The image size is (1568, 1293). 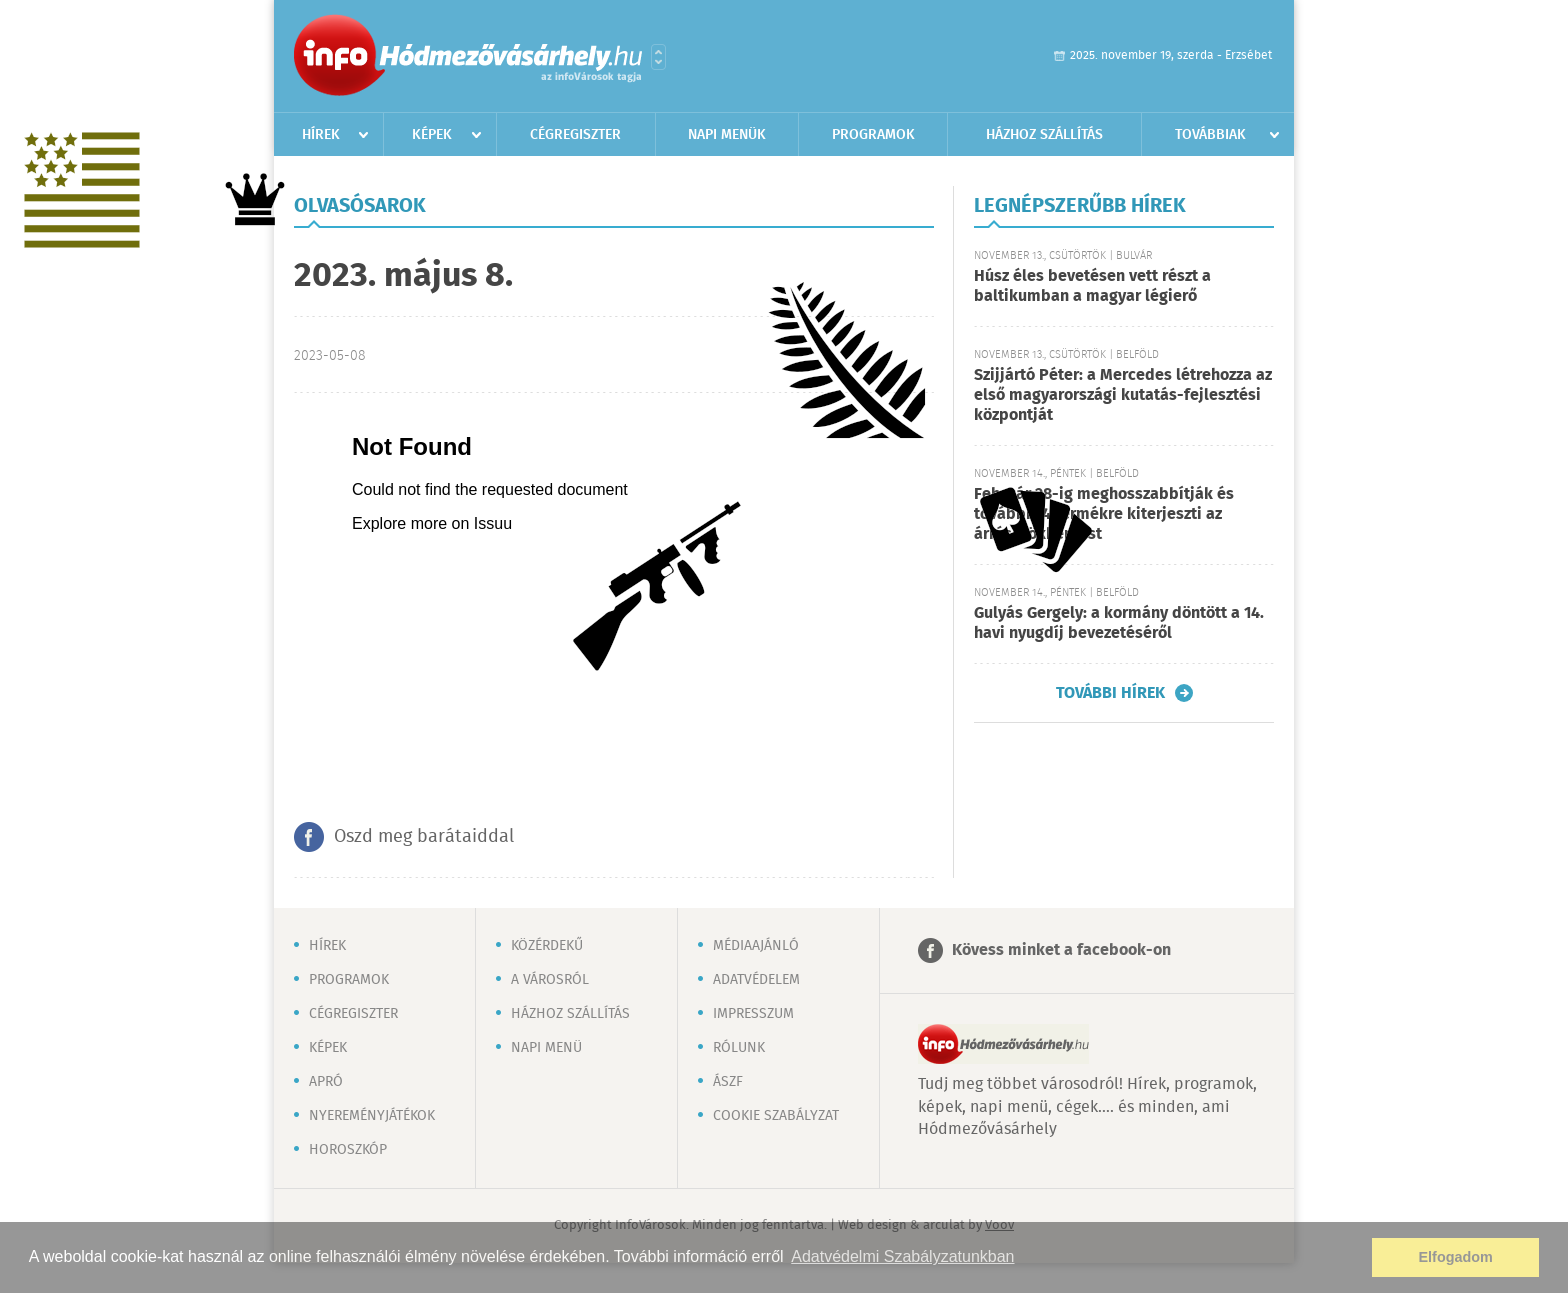 What do you see at coordinates (82, 190) in the screenshot?
I see `select united states as your country/region` at bounding box center [82, 190].